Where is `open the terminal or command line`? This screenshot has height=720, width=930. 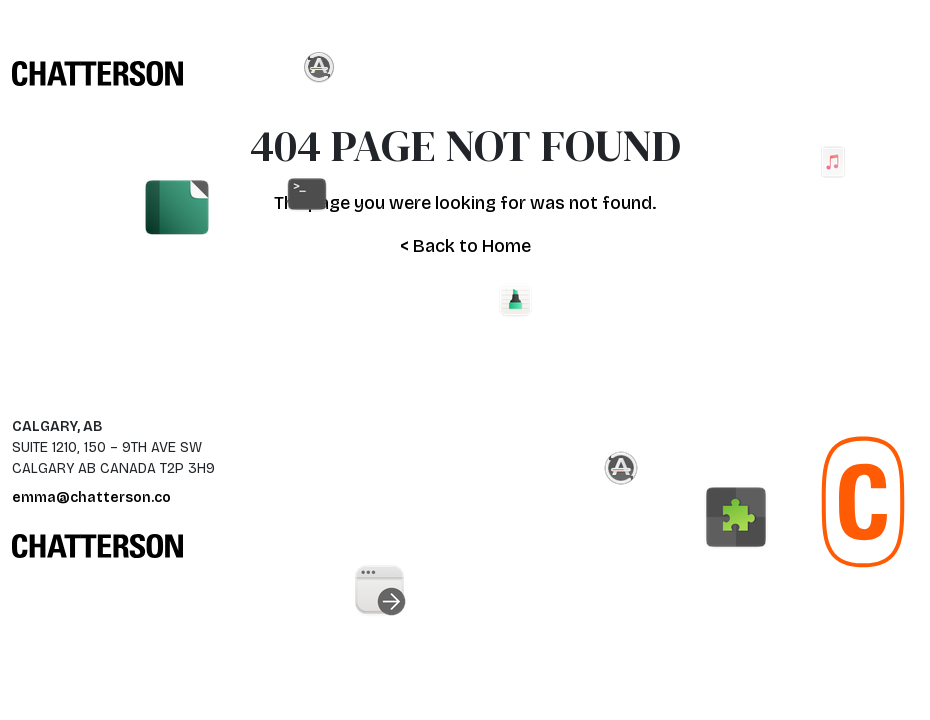
open the terminal or command line is located at coordinates (307, 194).